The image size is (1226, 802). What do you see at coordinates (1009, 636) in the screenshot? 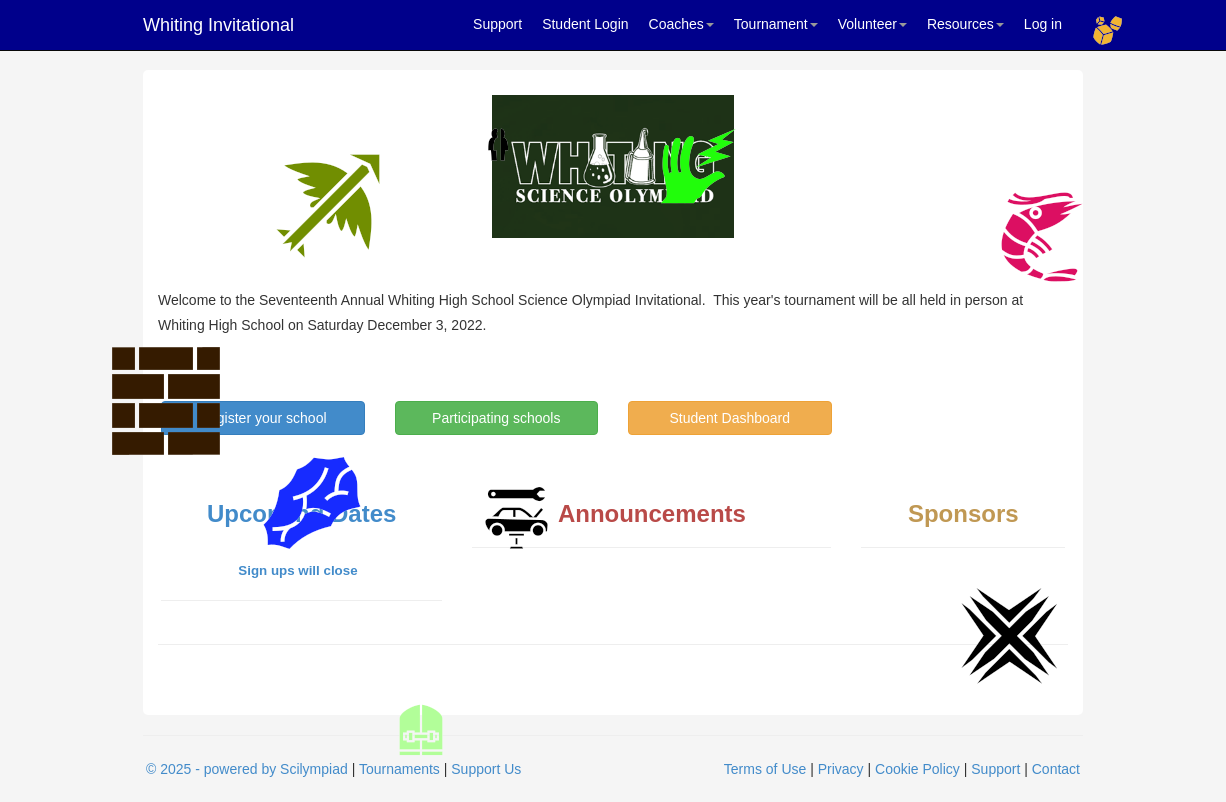
I see `a decorative cross or star emblem for game UI` at bounding box center [1009, 636].